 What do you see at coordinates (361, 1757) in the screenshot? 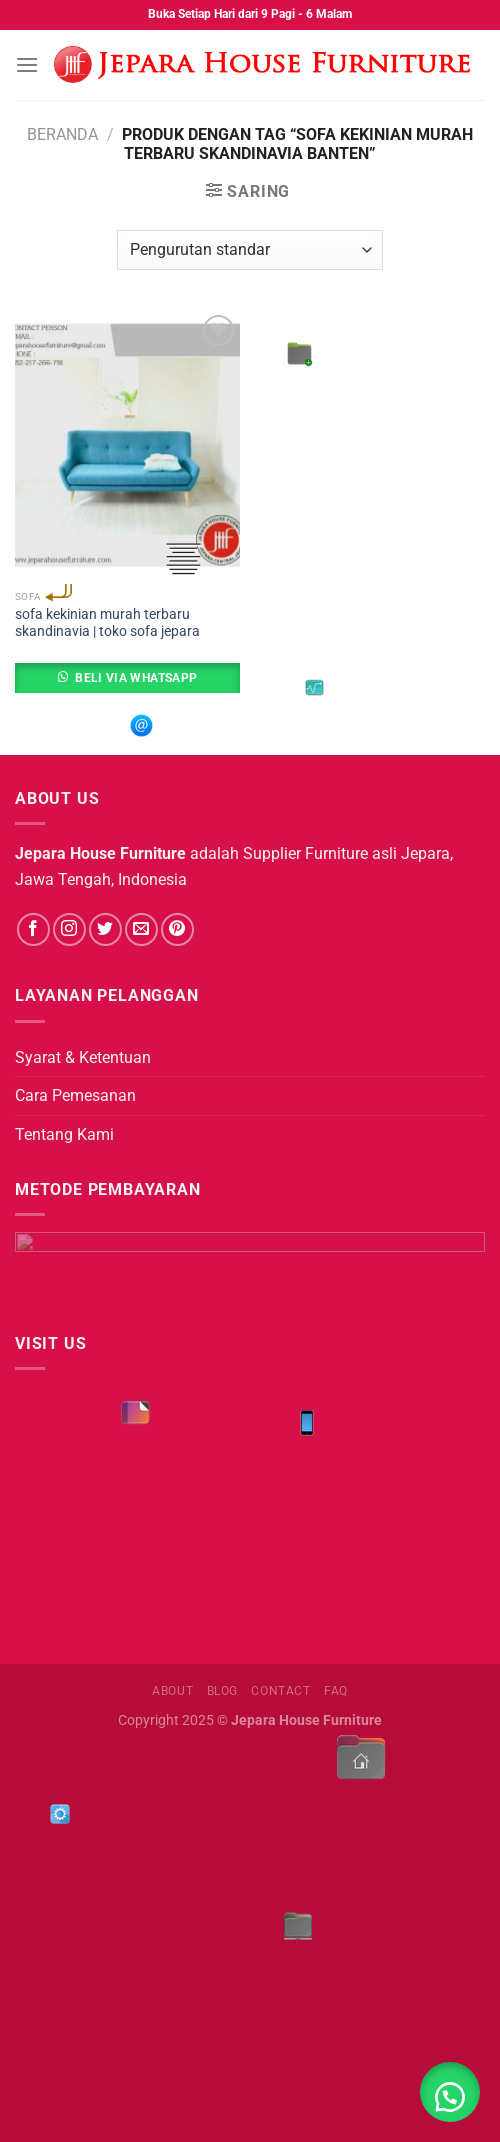
I see `access your home folder` at bounding box center [361, 1757].